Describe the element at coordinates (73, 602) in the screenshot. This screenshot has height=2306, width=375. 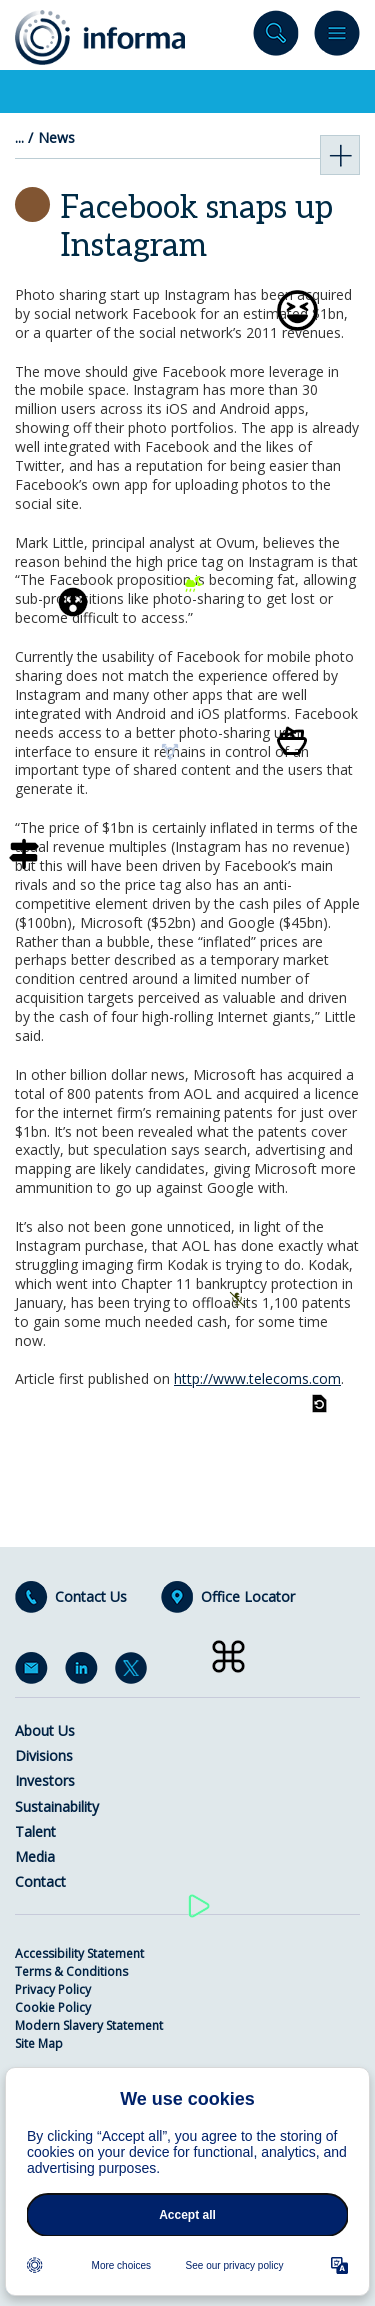
I see `indicates an error or system crash` at that location.